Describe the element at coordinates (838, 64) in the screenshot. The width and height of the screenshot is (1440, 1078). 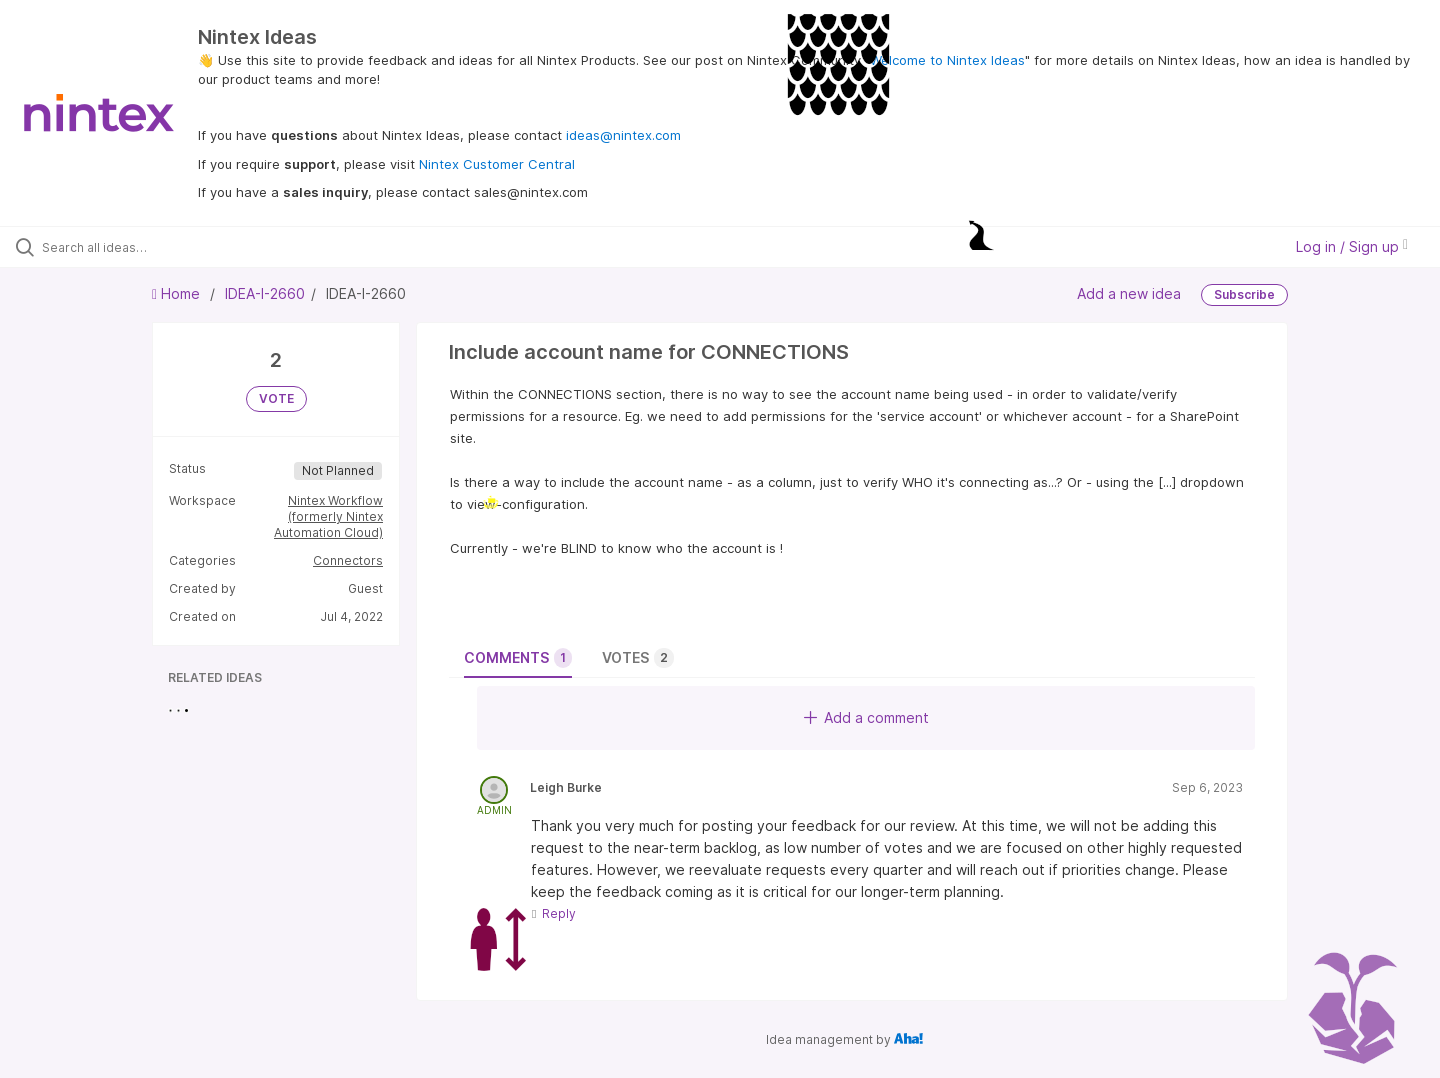
I see `indicates fish or aquatic creature in a game inventory` at that location.